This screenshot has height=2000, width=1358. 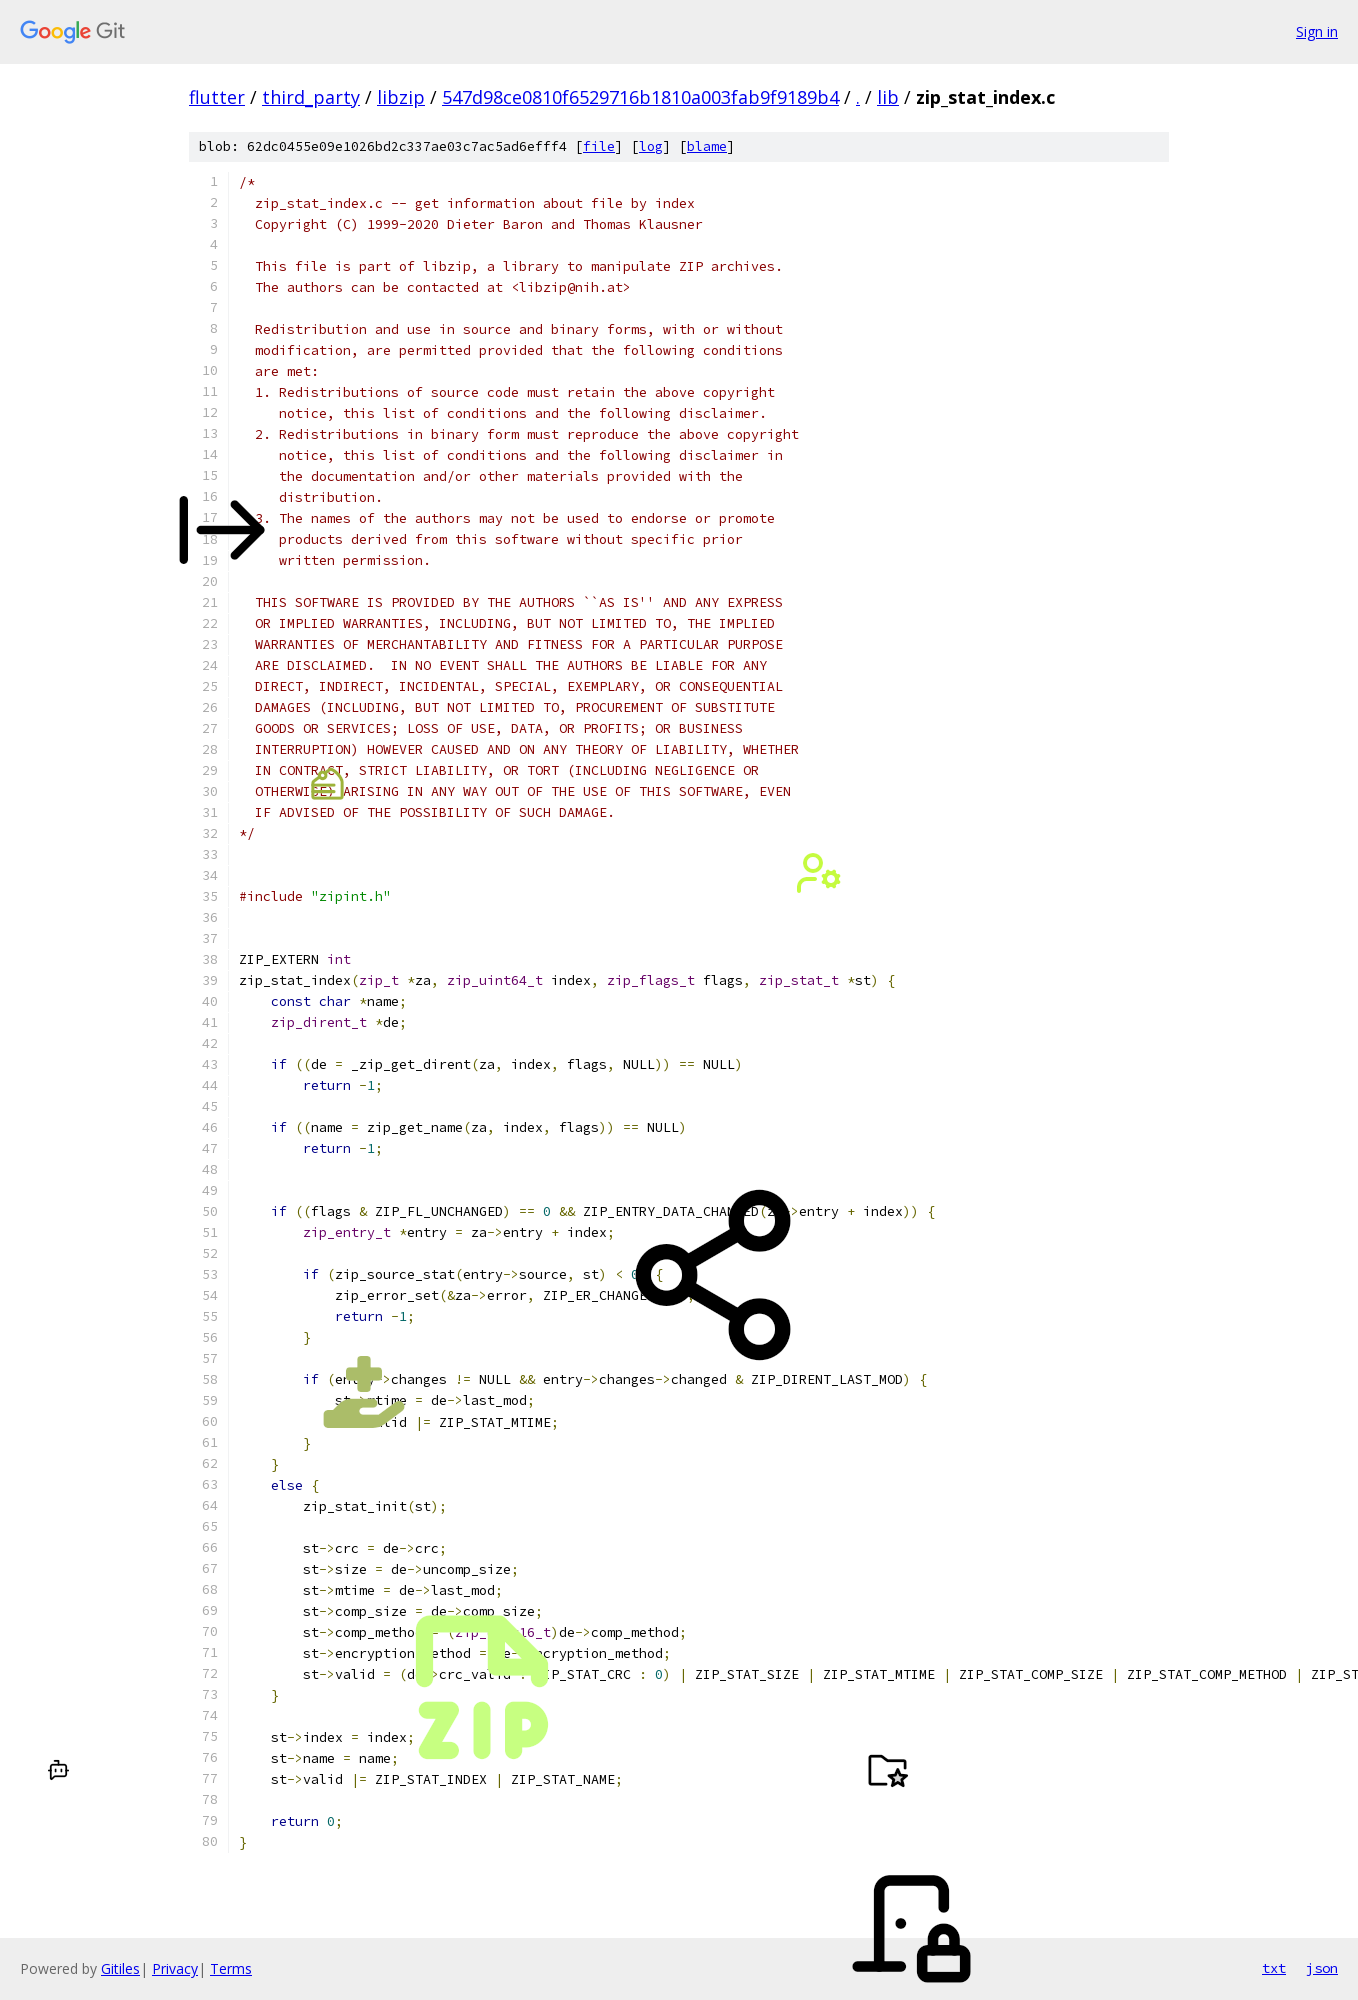 What do you see at coordinates (364, 1392) in the screenshot?
I see `access medical or healthcare services` at bounding box center [364, 1392].